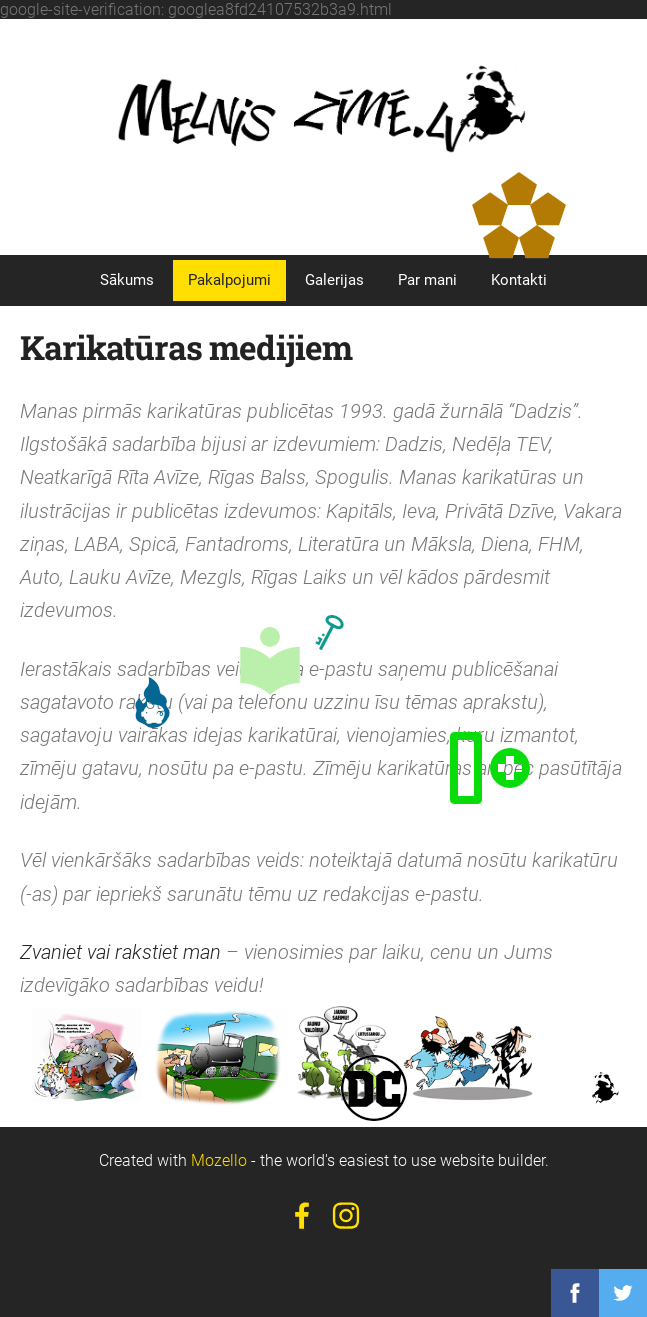  What do you see at coordinates (374, 1088) in the screenshot?
I see `DC Entertainment logo` at bounding box center [374, 1088].